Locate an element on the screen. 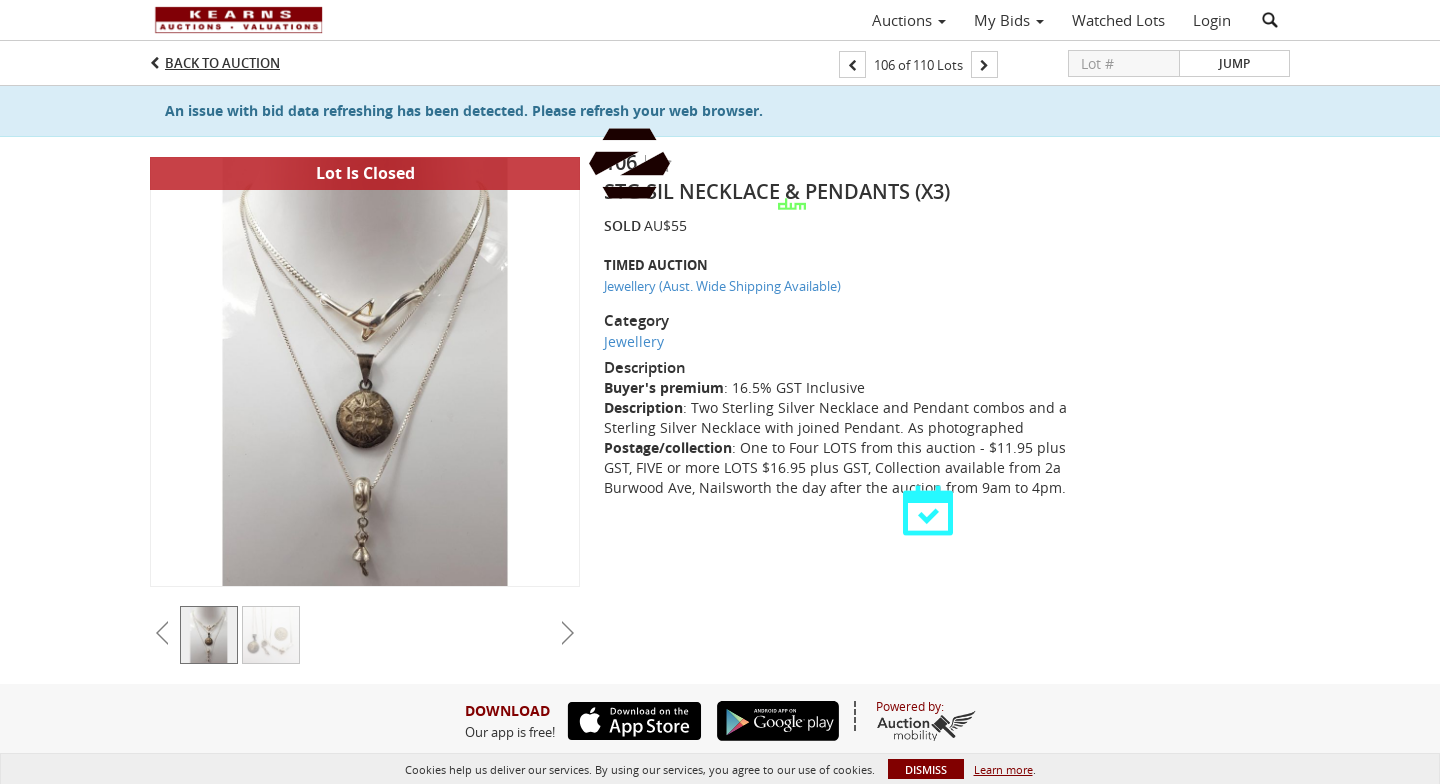 The image size is (1440, 784). confirm a scheduled event or appointment is located at coordinates (928, 513).